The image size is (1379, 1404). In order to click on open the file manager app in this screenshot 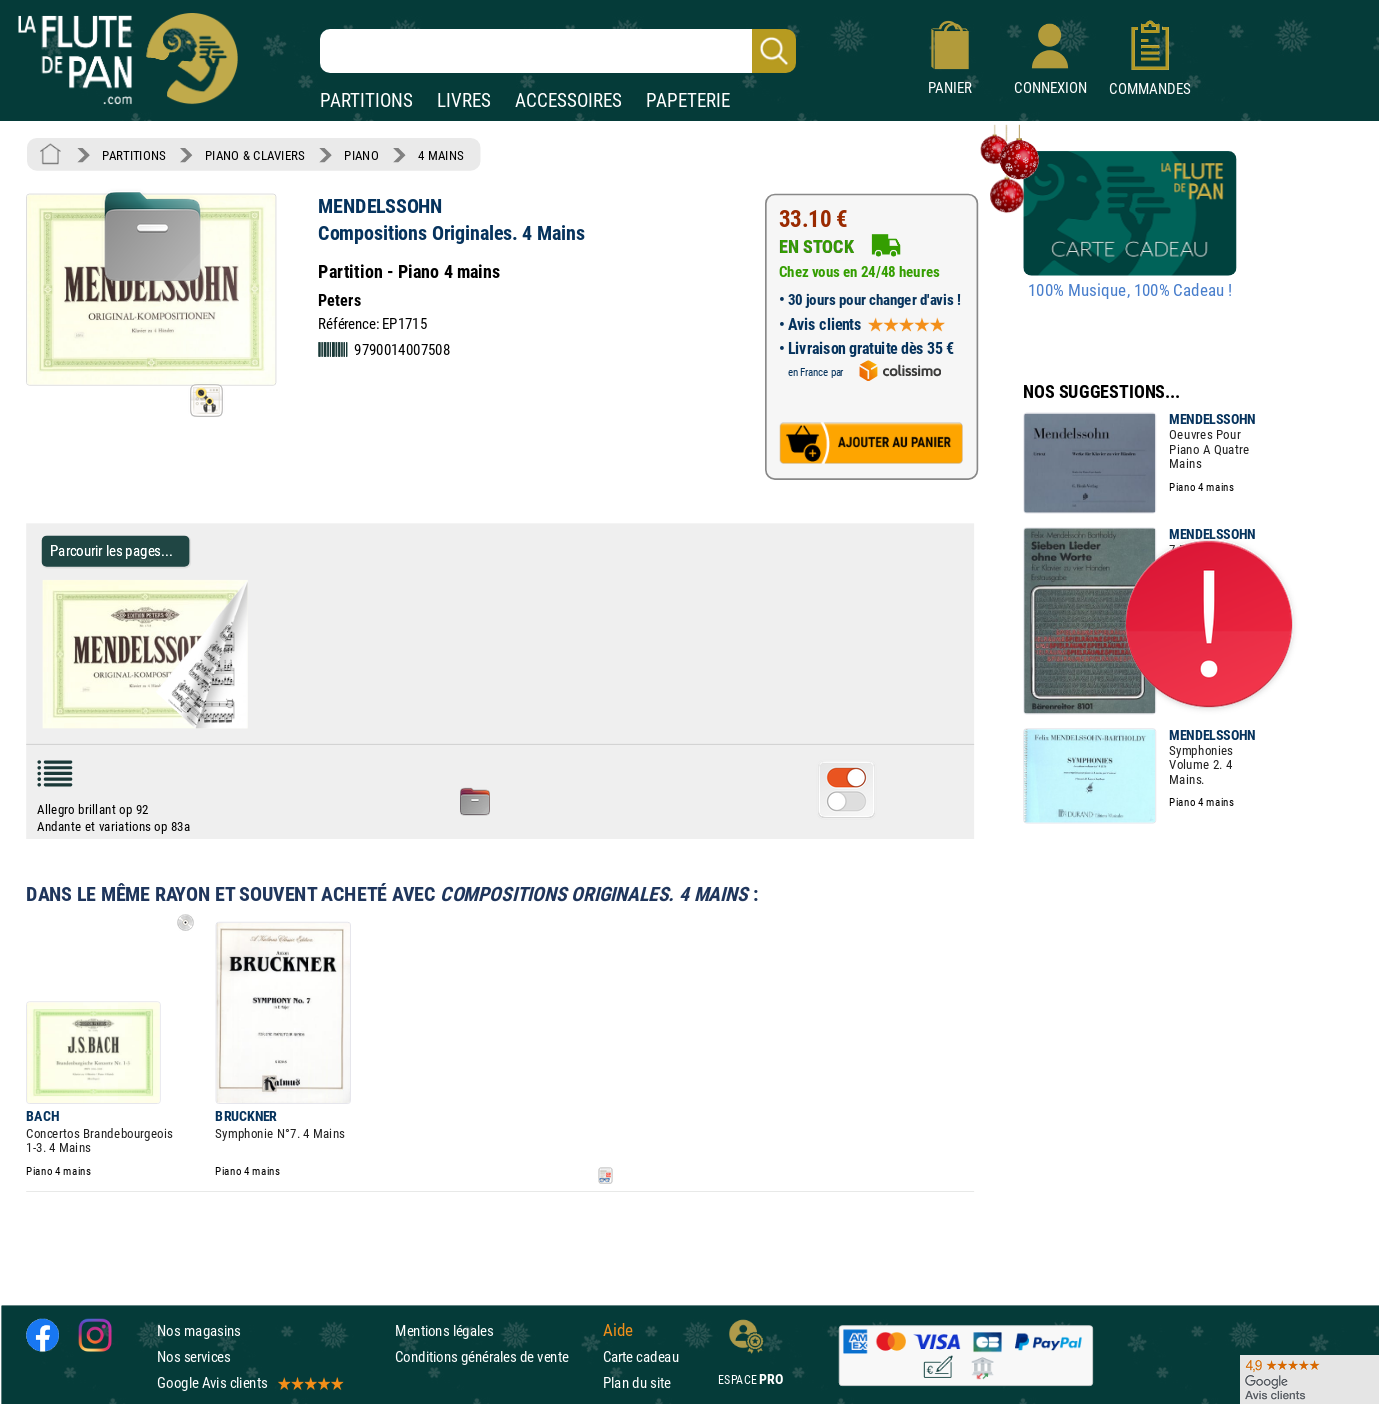, I will do `click(152, 236)`.